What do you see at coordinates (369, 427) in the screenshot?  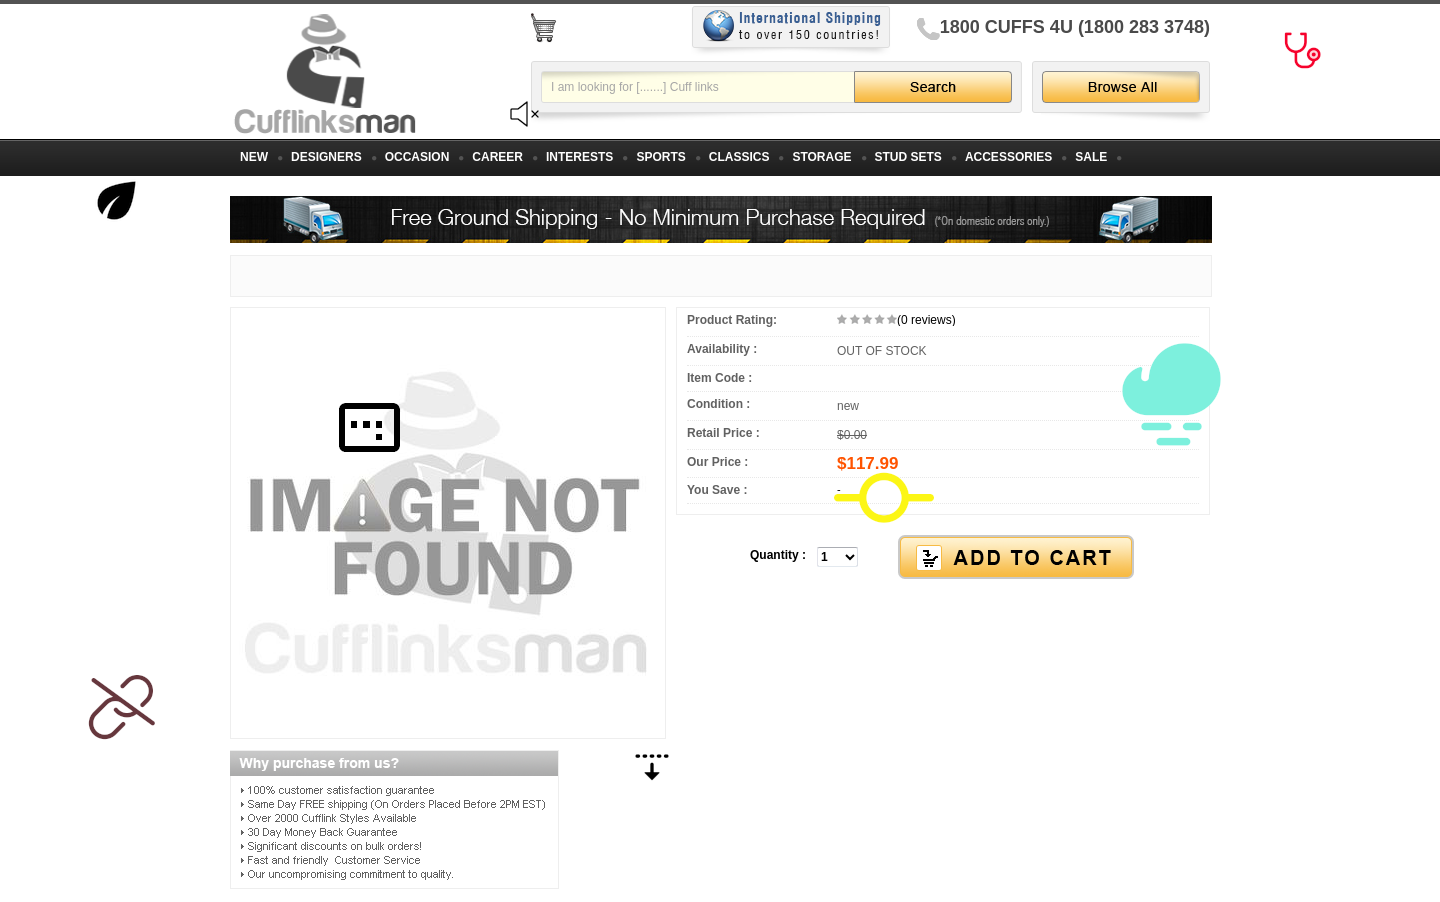 I see `adjust image aspect ratio settings` at bounding box center [369, 427].